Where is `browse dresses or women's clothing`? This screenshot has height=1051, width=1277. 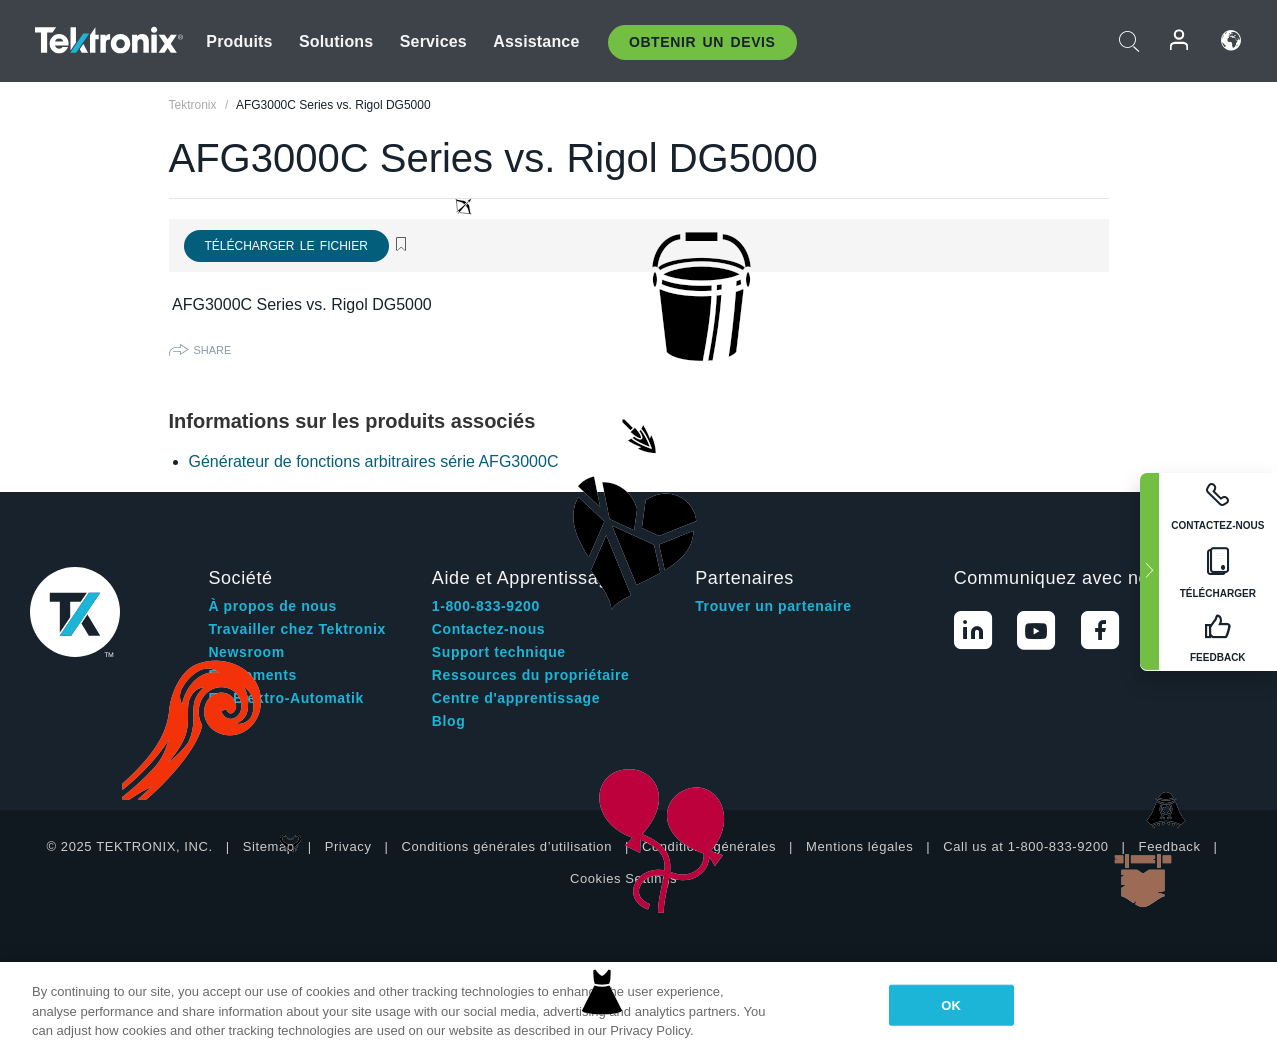
browse dresses or women's clothing is located at coordinates (602, 991).